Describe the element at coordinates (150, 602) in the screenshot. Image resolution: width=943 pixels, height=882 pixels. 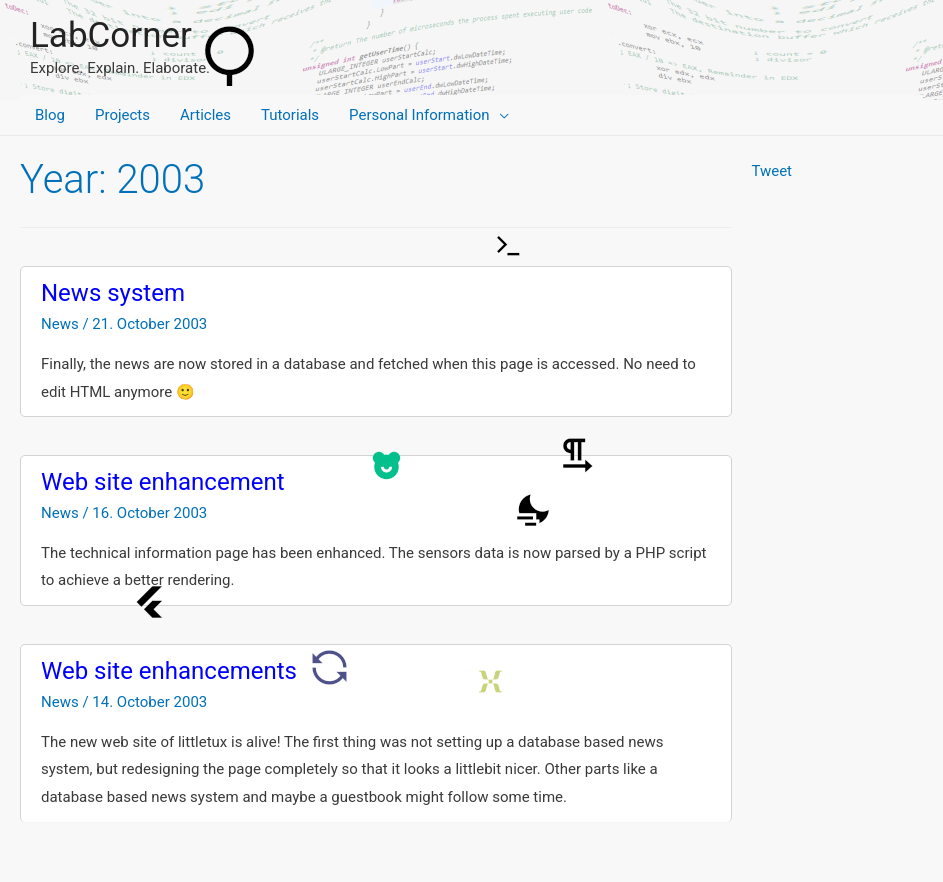
I see `Flutter framework logo` at that location.